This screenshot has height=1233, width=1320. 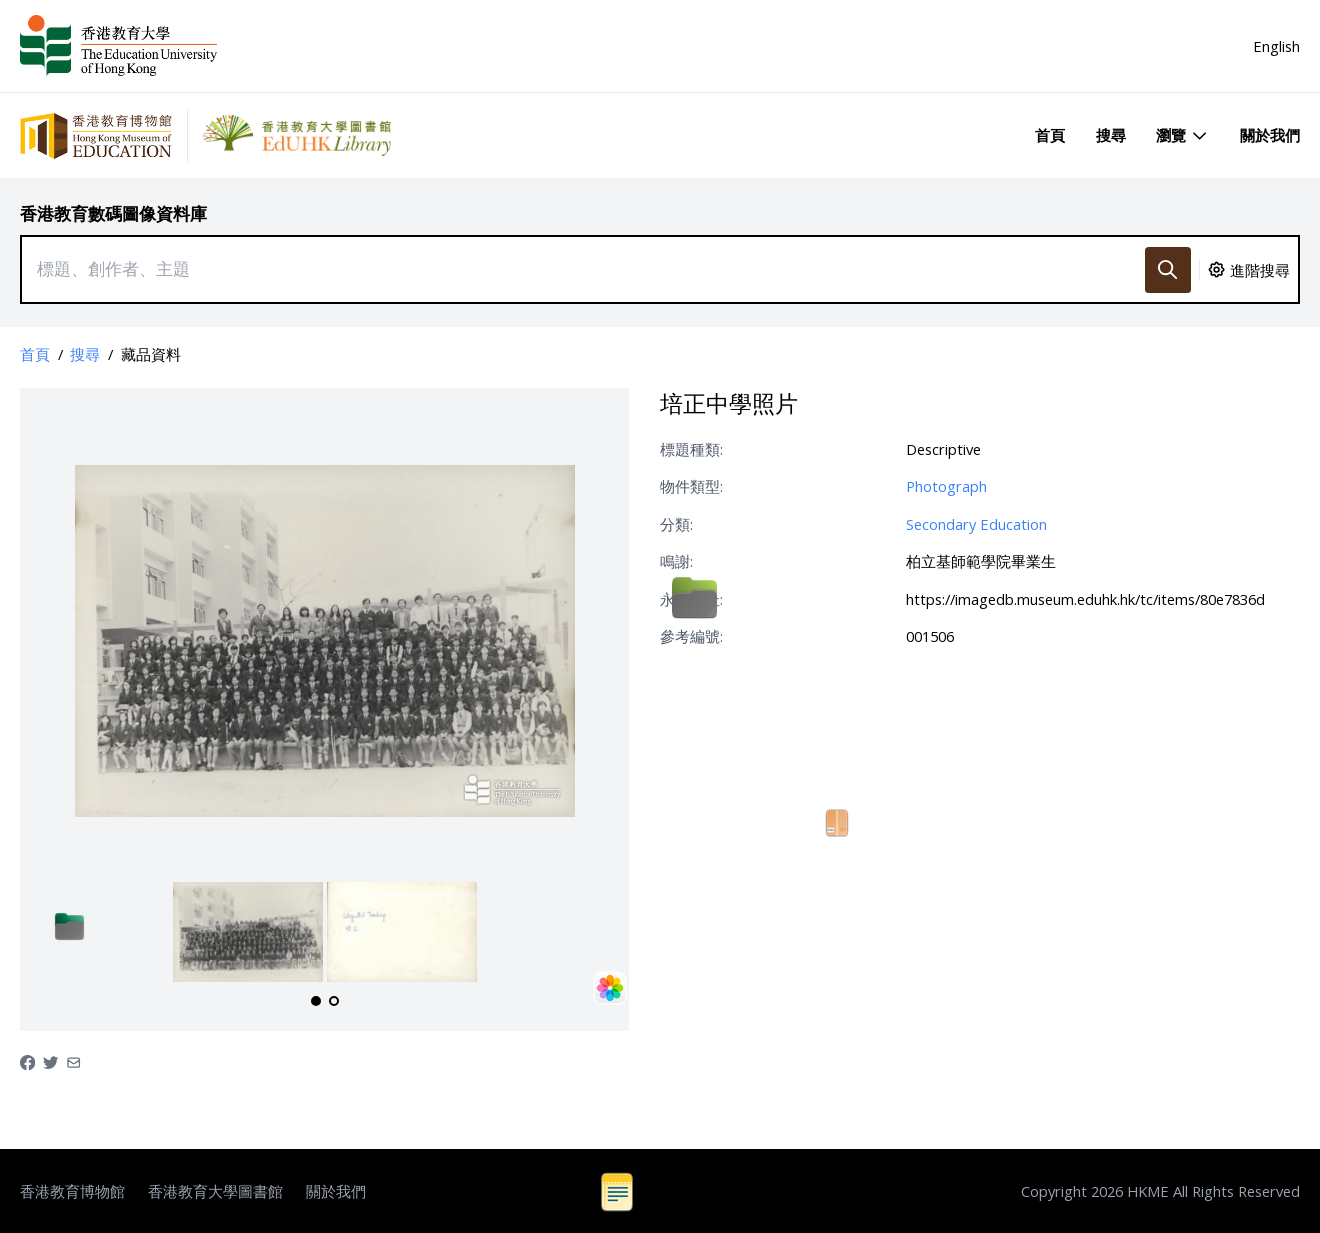 I want to click on open folder containing files, so click(x=69, y=926).